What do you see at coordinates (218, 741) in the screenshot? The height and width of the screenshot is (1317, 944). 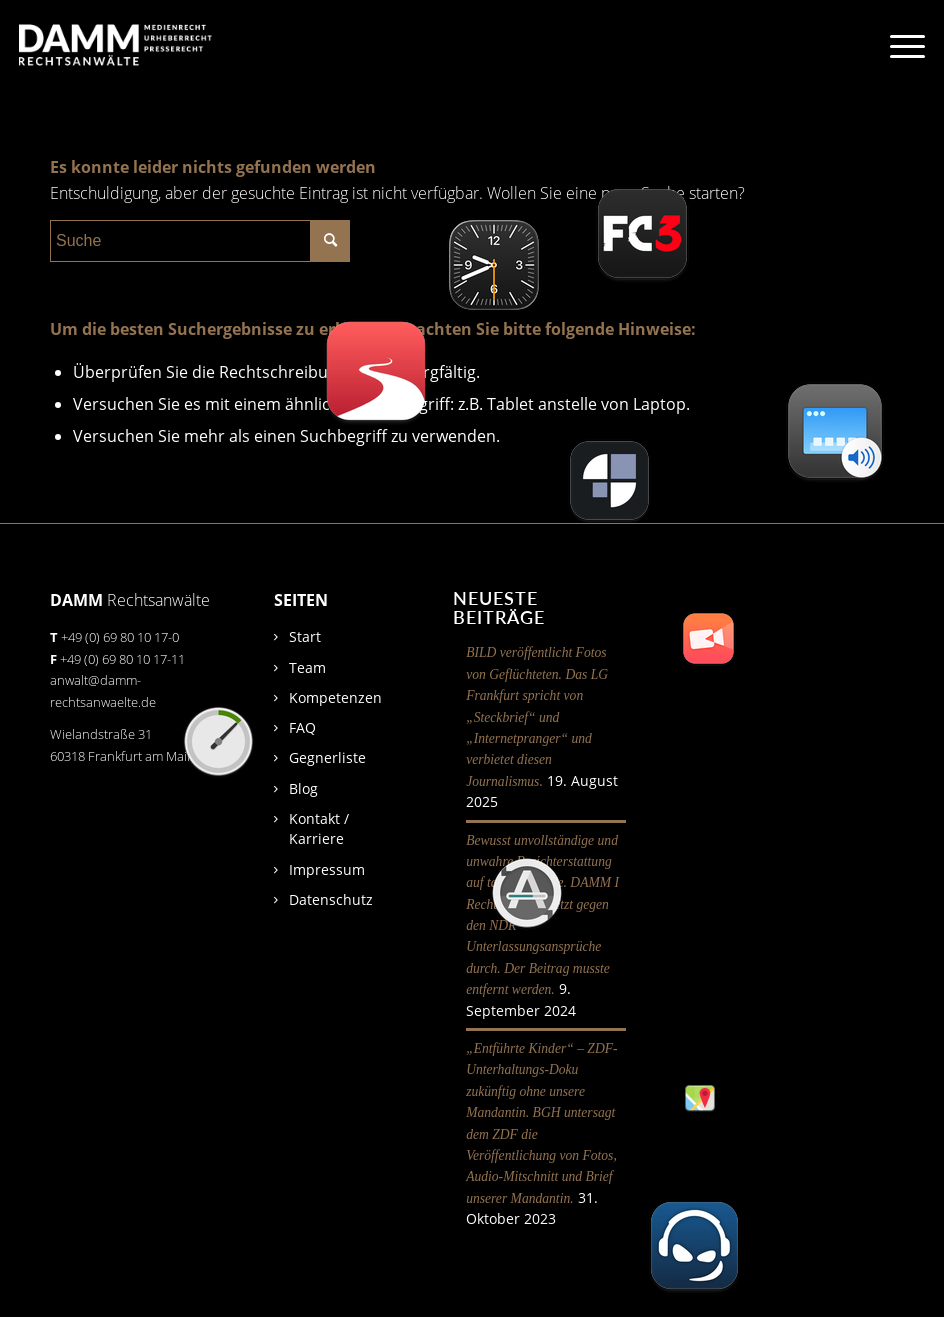 I see `open sysprof system profiler` at bounding box center [218, 741].